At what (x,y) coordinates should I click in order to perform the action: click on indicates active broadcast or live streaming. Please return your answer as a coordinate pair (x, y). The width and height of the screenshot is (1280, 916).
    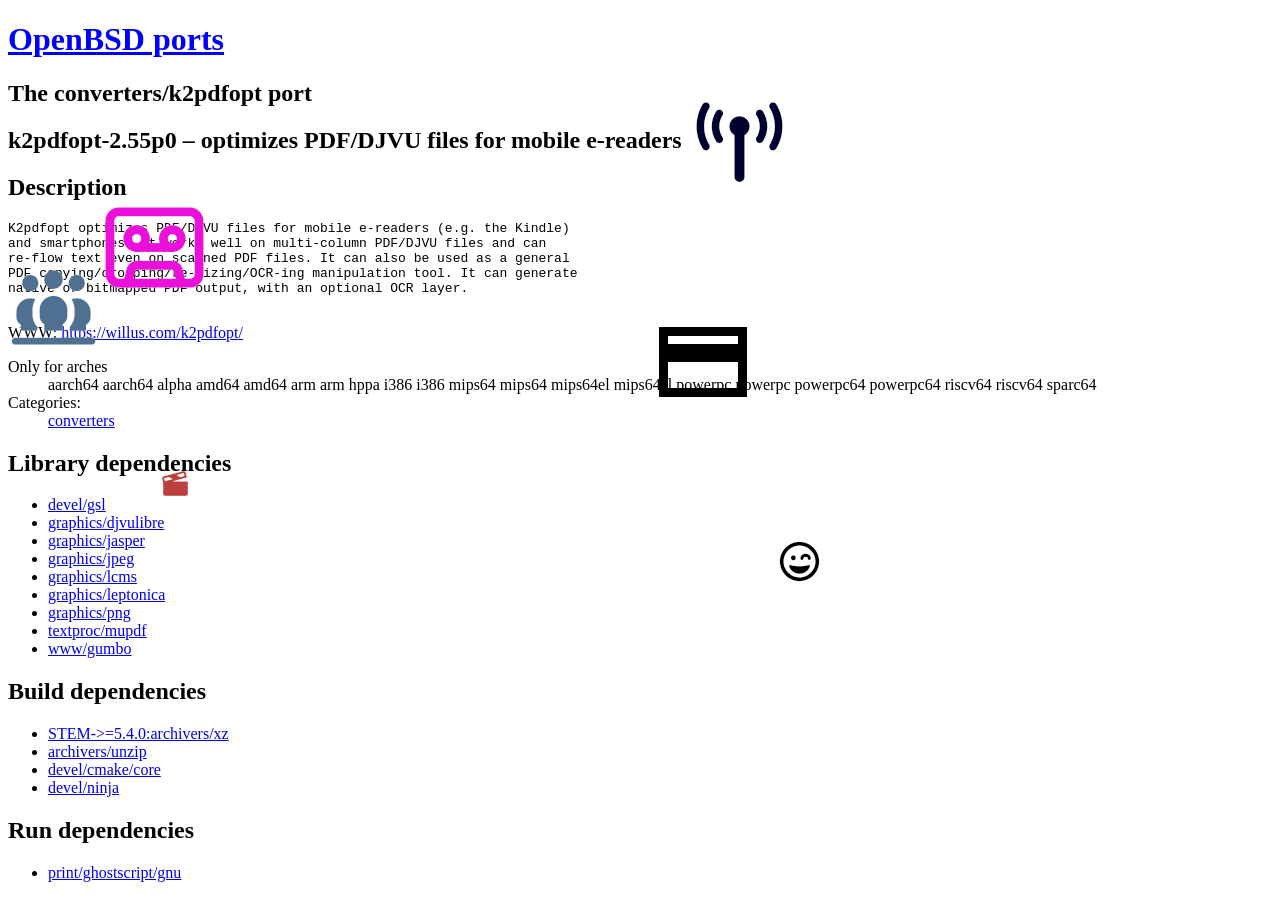
    Looking at the image, I should click on (739, 141).